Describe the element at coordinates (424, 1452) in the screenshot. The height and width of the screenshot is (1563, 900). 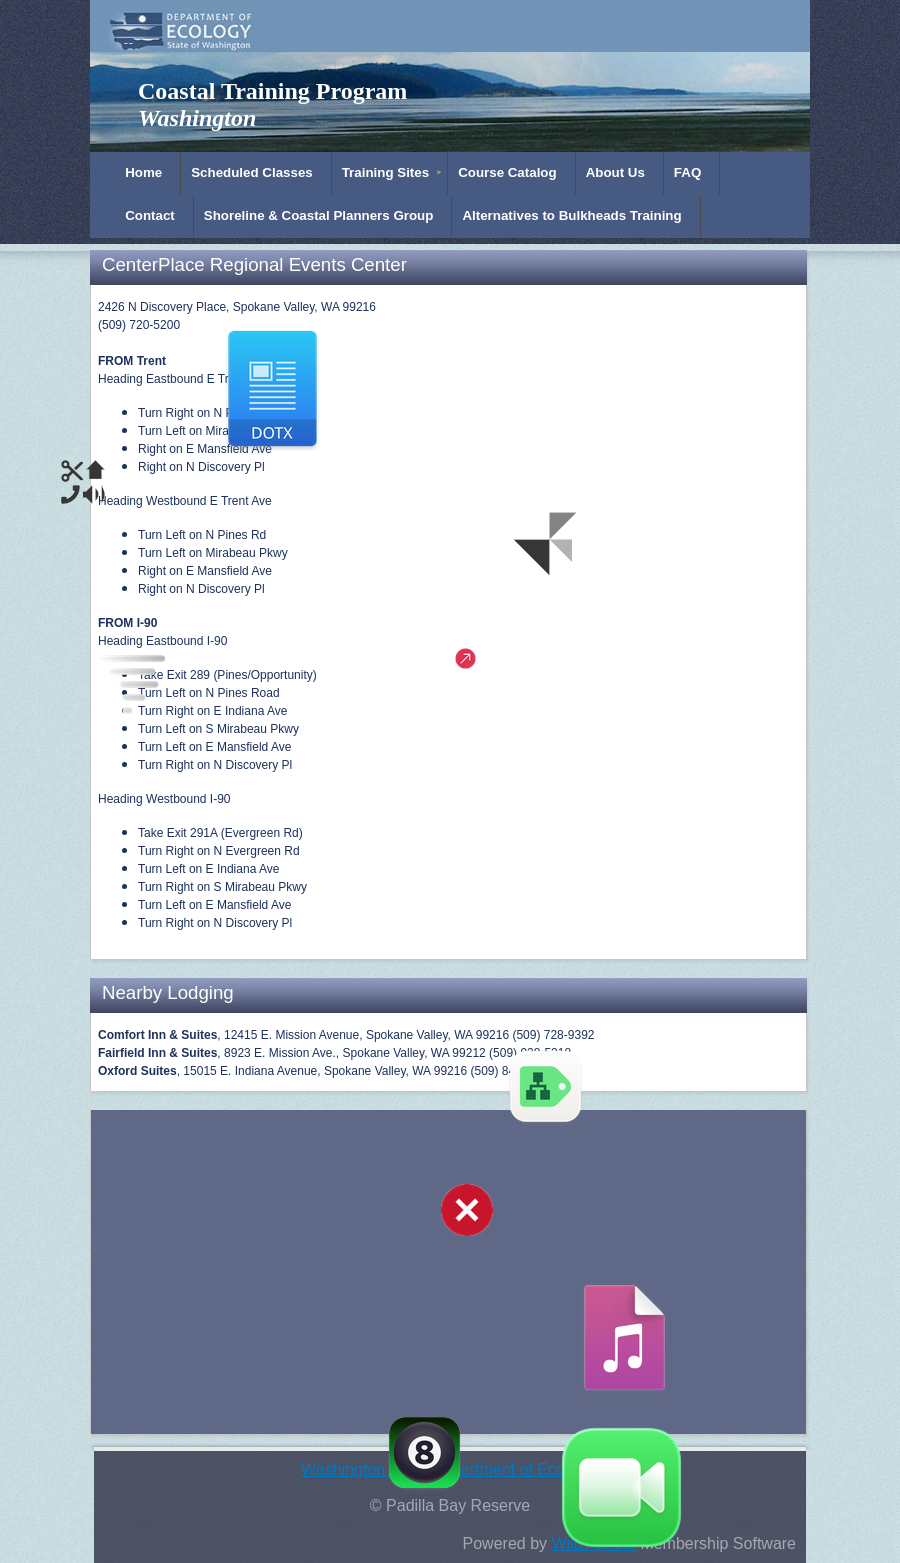
I see `open clairvoyant magic 8-ball fortune telling app` at that location.